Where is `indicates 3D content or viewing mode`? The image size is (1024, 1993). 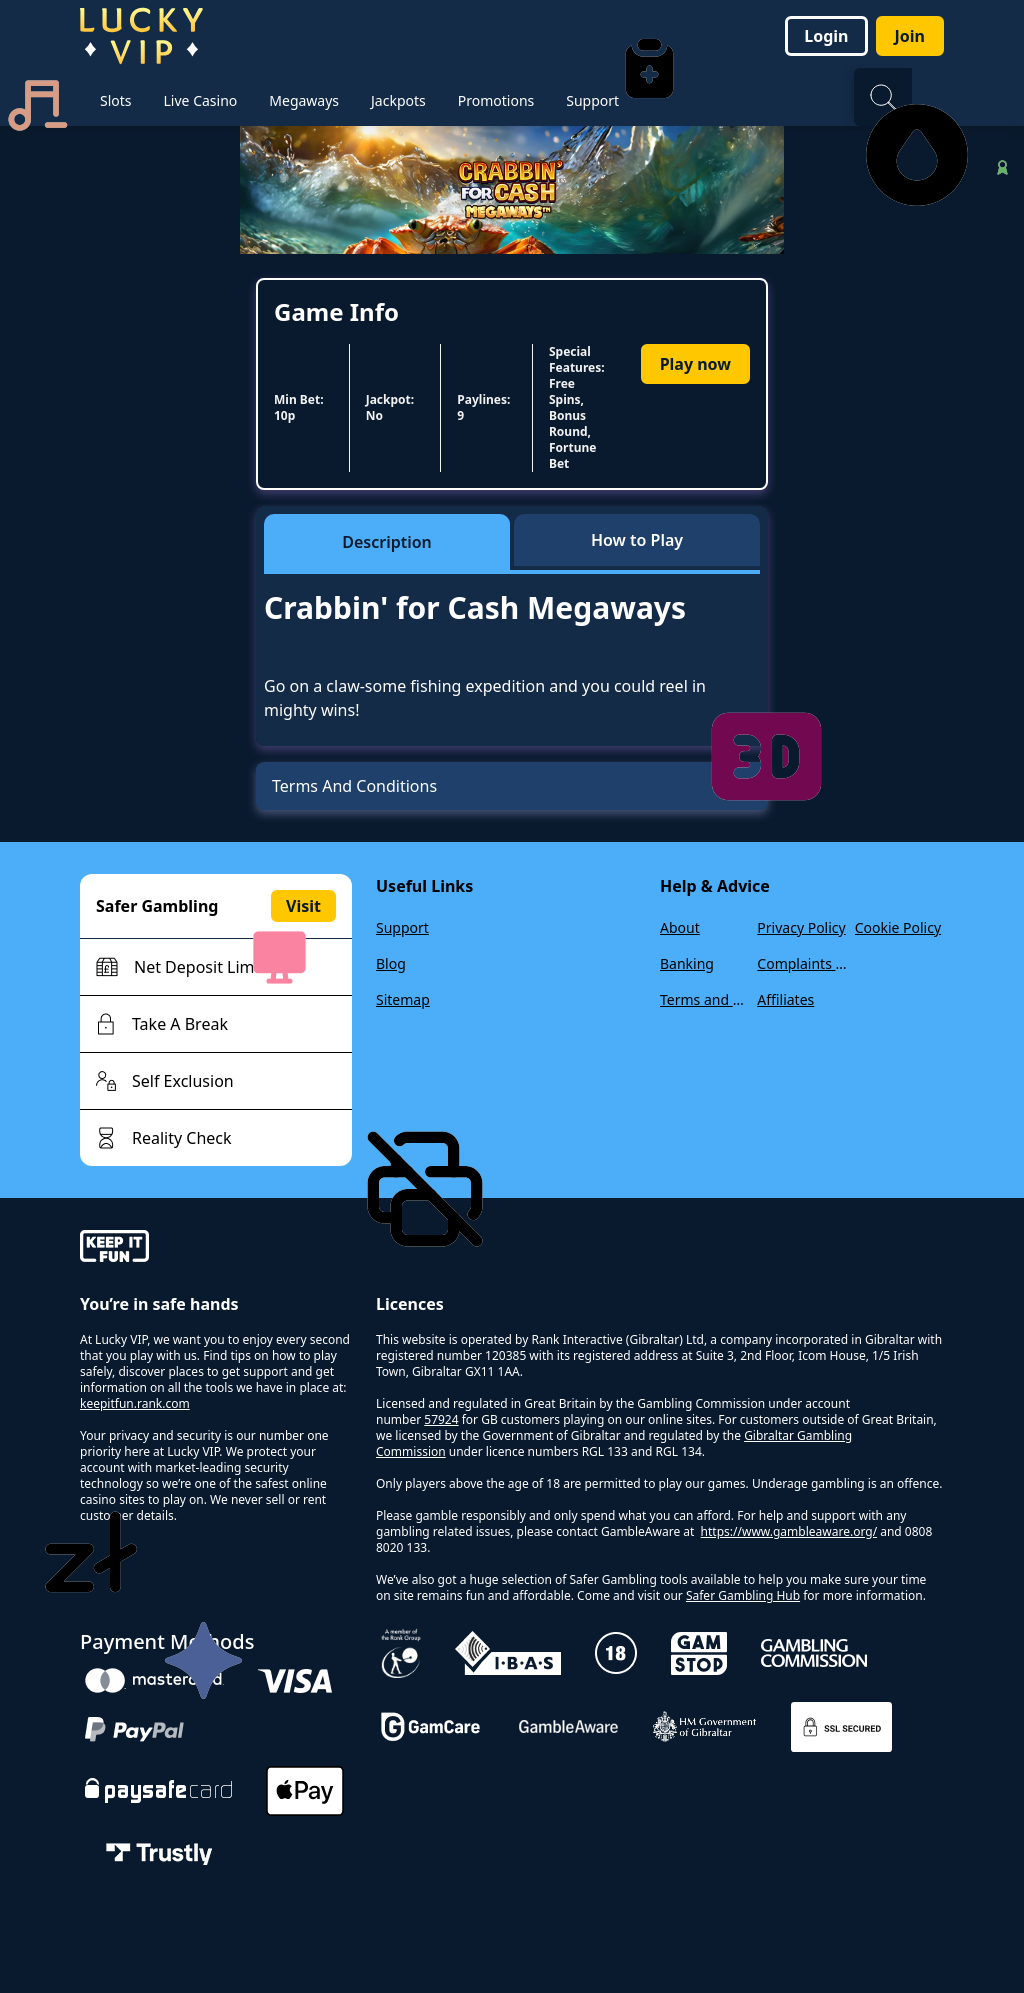
indicates 3D content or viewing mode is located at coordinates (766, 756).